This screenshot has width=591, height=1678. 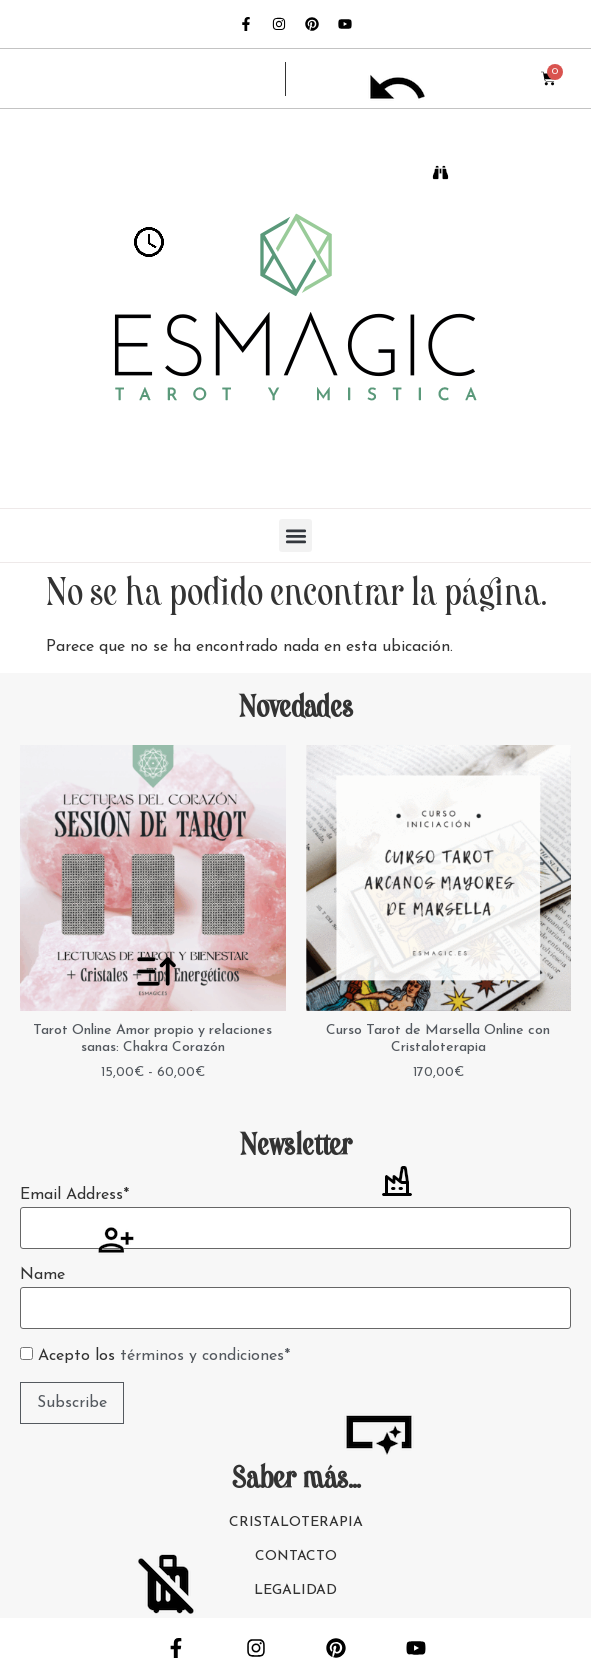 What do you see at coordinates (397, 1181) in the screenshot?
I see `access factory or manufacturing settings` at bounding box center [397, 1181].